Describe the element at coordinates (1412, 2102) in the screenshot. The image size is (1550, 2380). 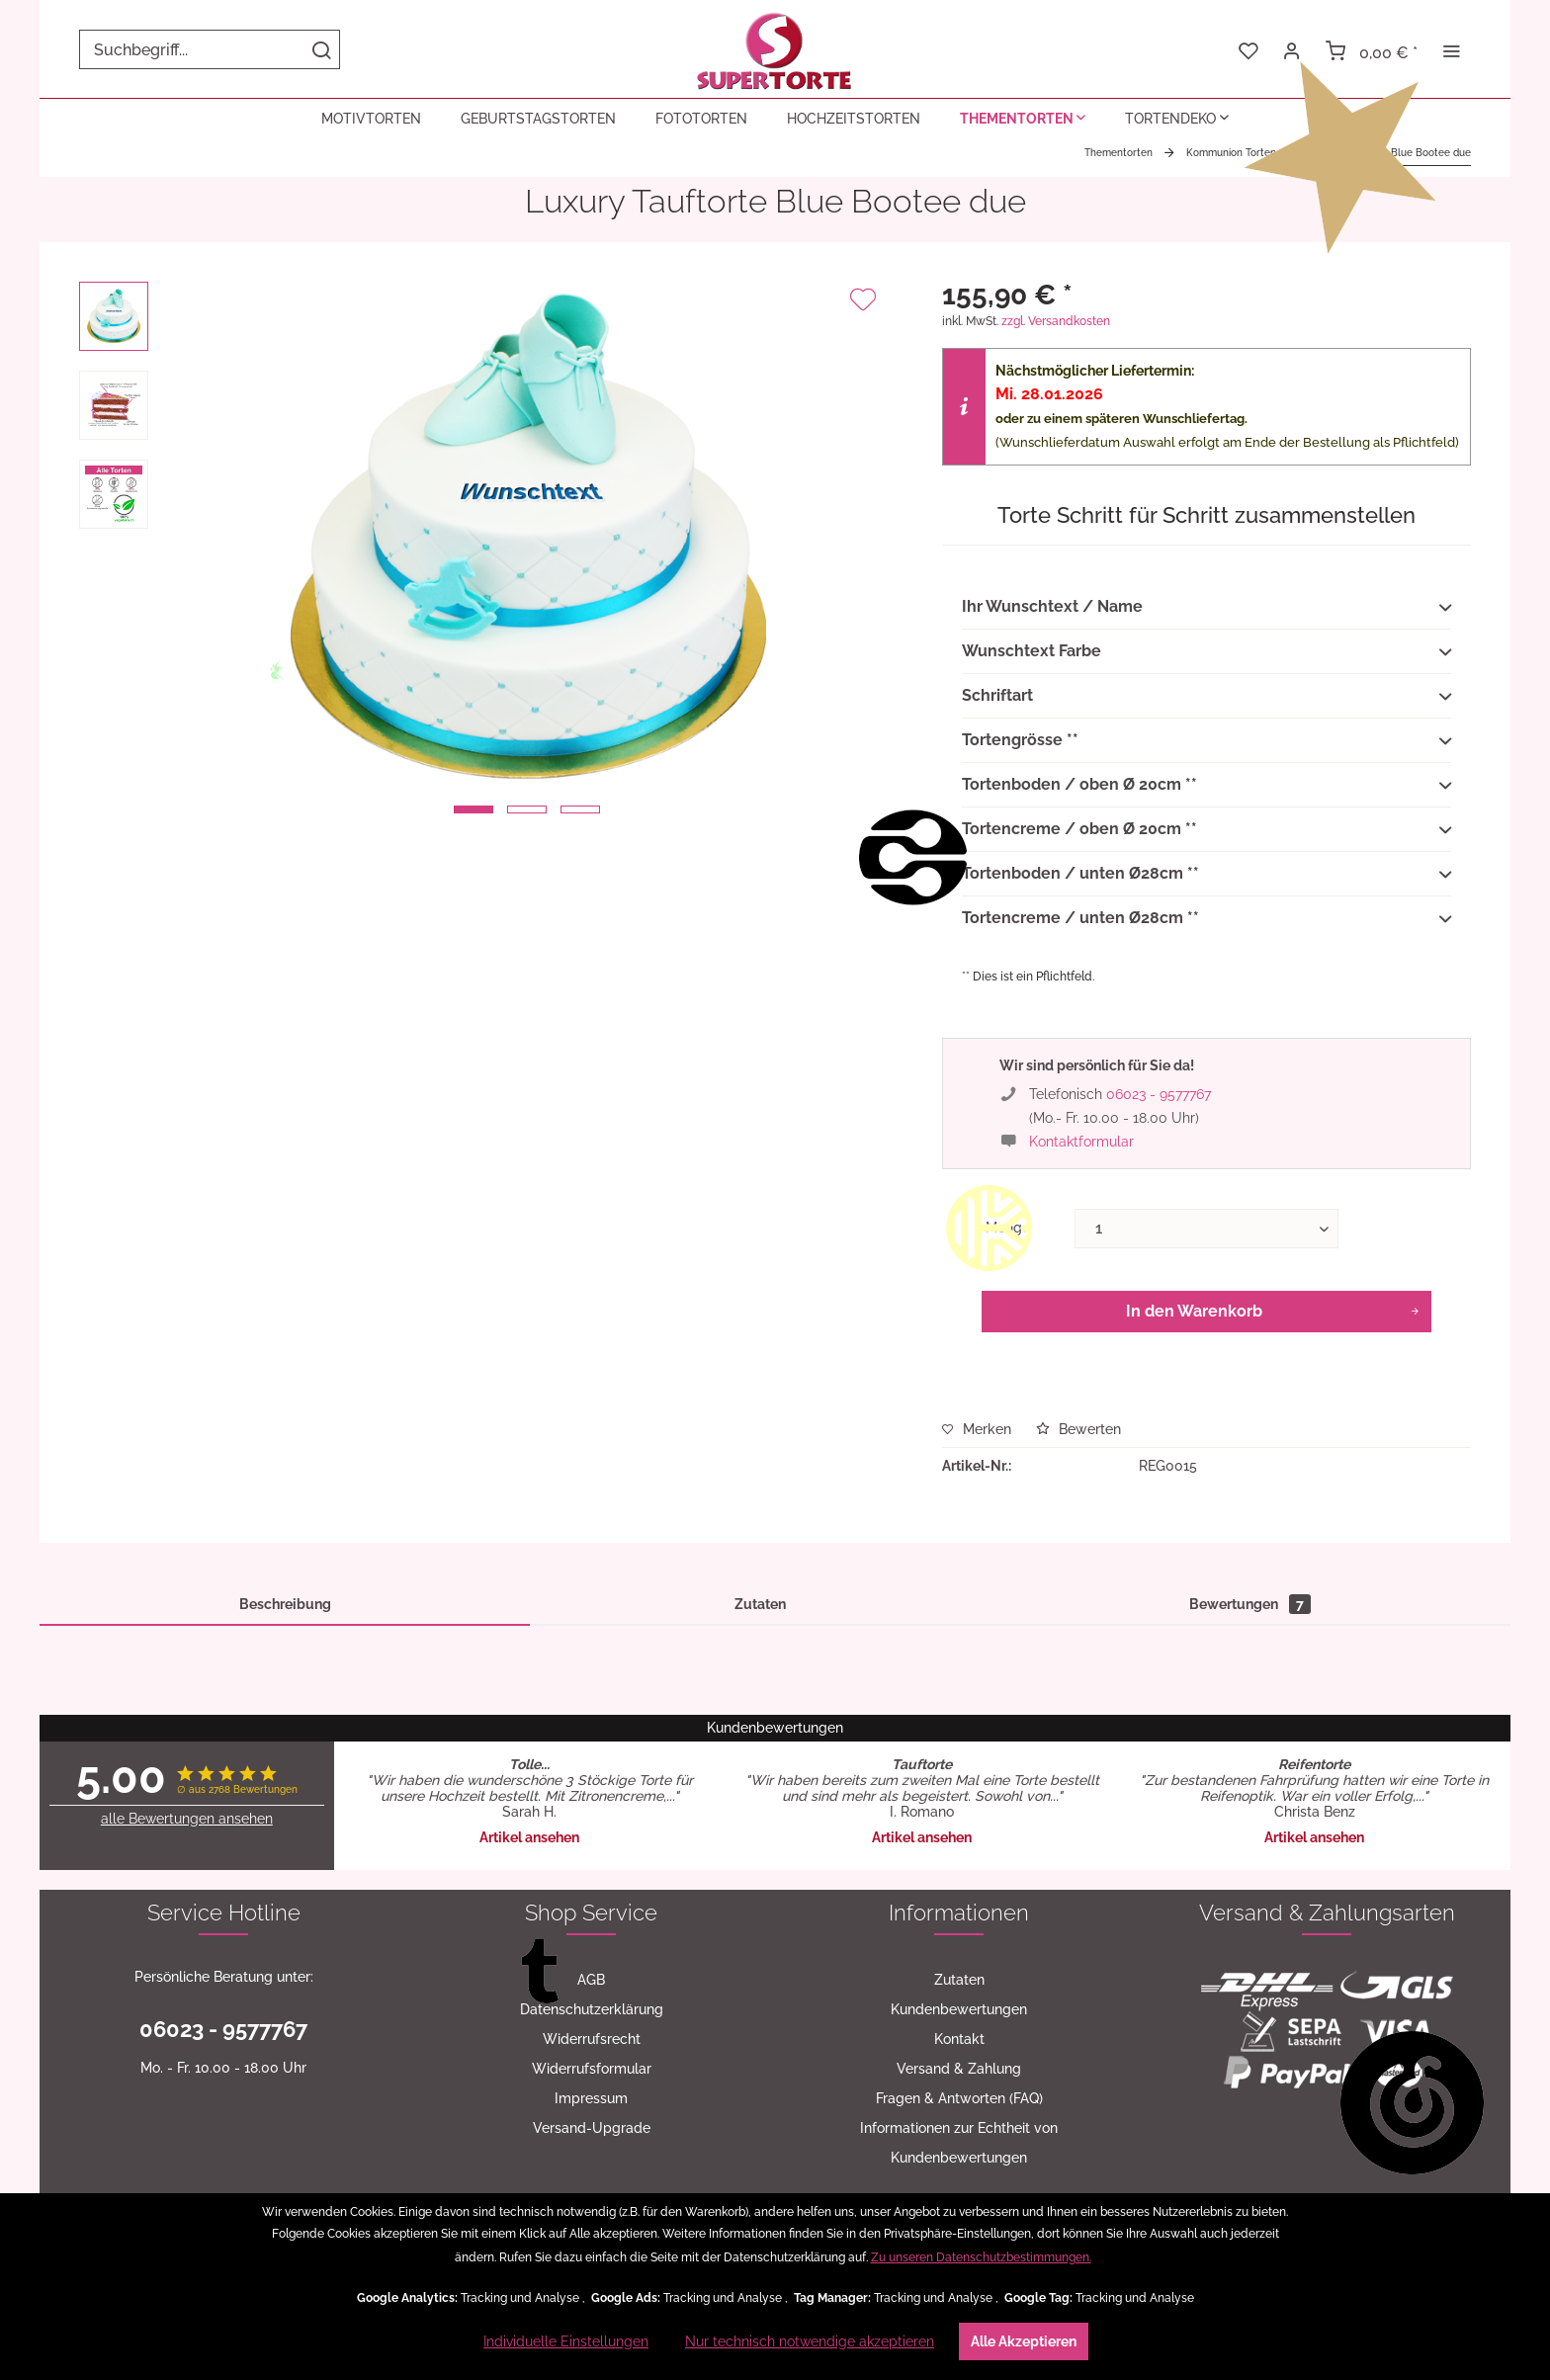
I see `open netease cloud music app` at that location.